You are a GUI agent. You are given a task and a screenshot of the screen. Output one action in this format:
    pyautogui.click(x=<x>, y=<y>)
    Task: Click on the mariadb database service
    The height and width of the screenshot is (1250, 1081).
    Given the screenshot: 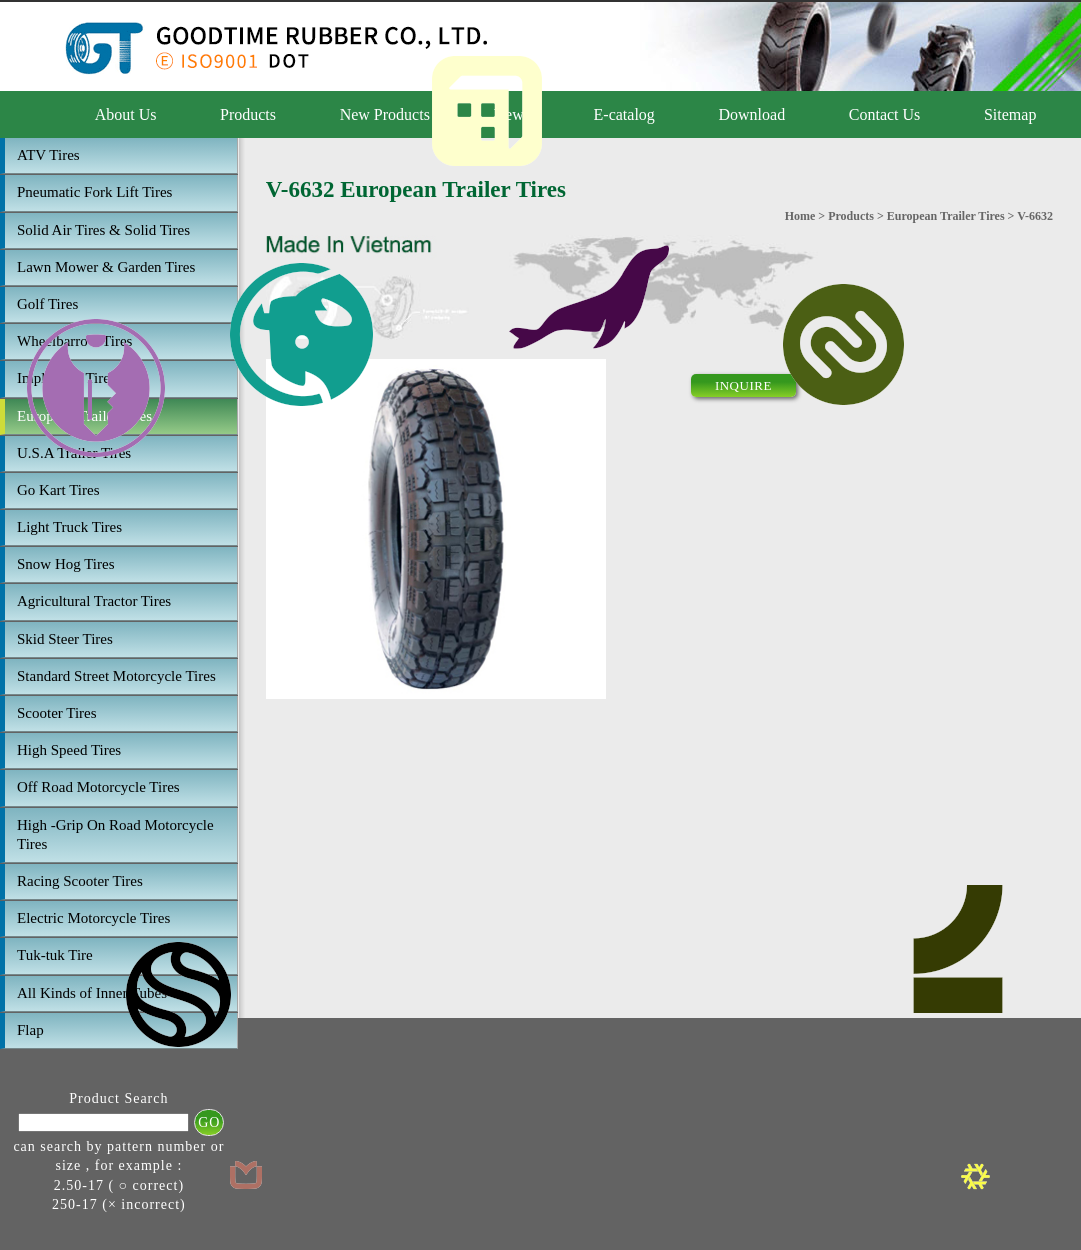 What is the action you would take?
    pyautogui.click(x=589, y=297)
    